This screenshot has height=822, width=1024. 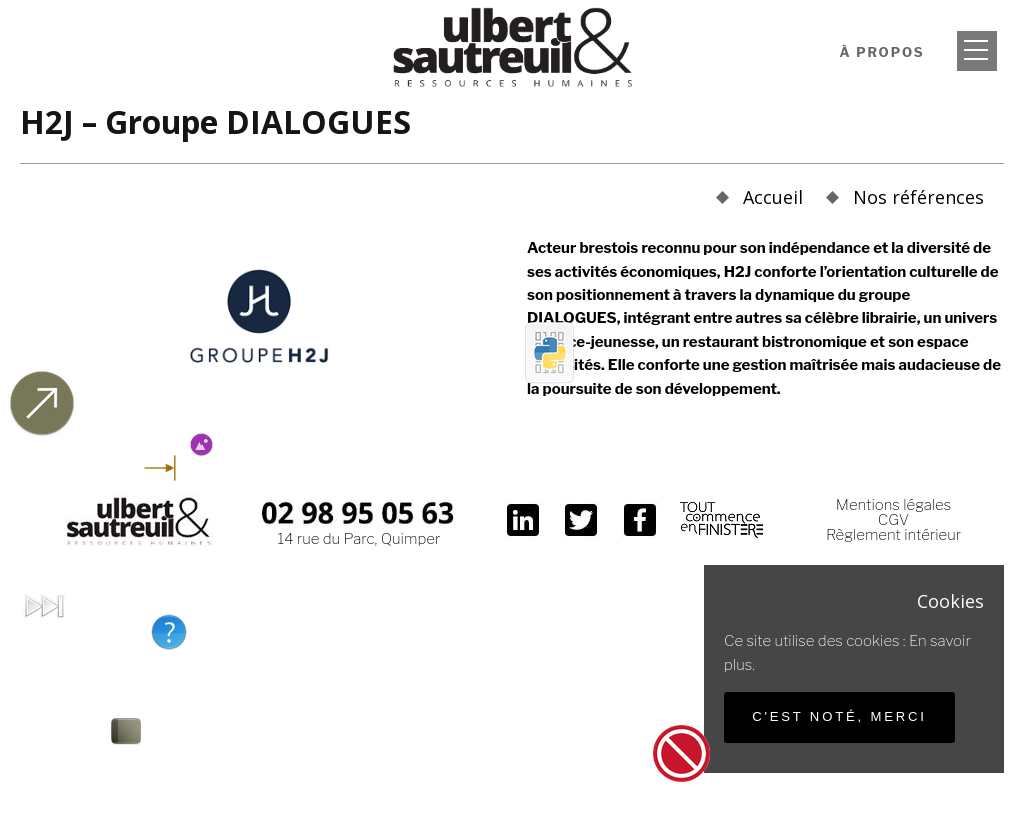 I want to click on open help documentation, so click(x=169, y=632).